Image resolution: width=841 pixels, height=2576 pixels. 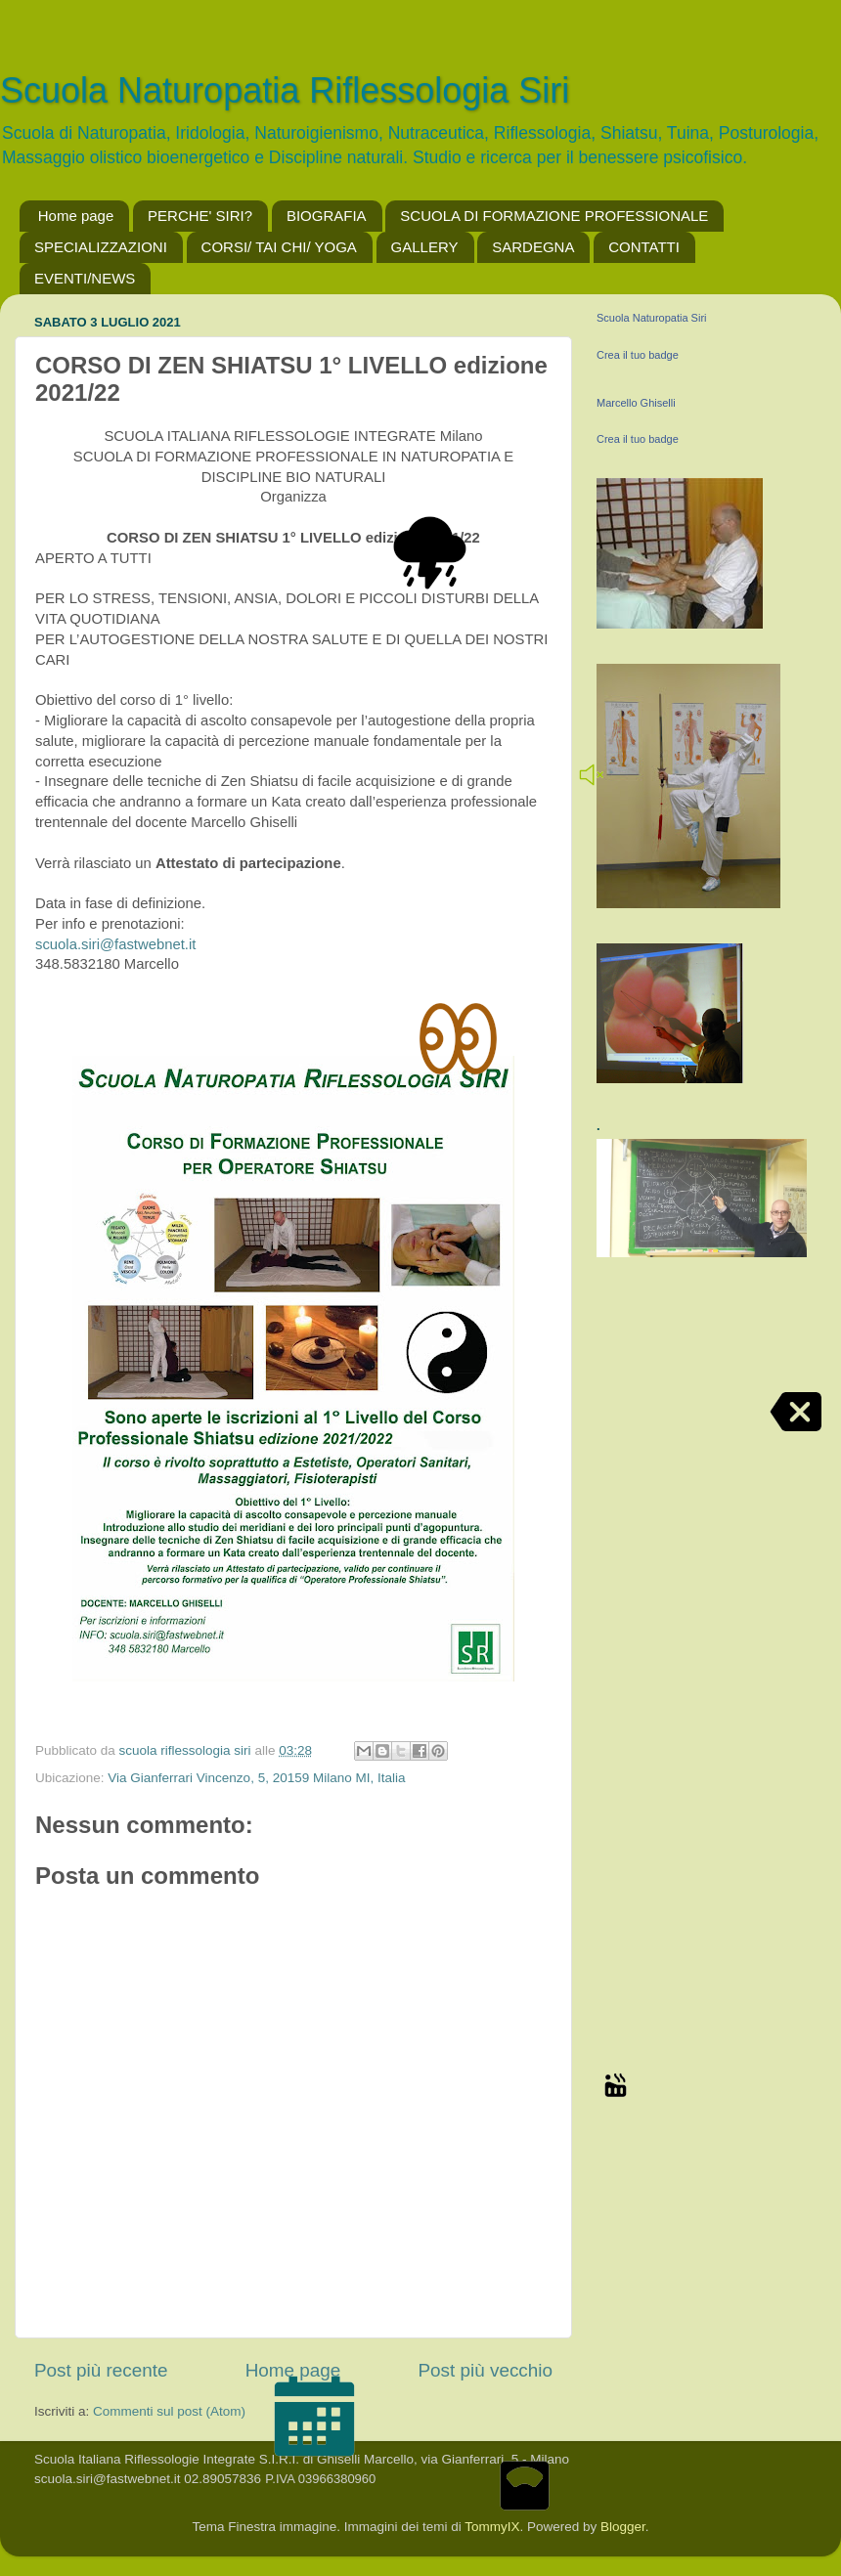 I want to click on access spa or hot tub amenities, so click(x=615, y=2084).